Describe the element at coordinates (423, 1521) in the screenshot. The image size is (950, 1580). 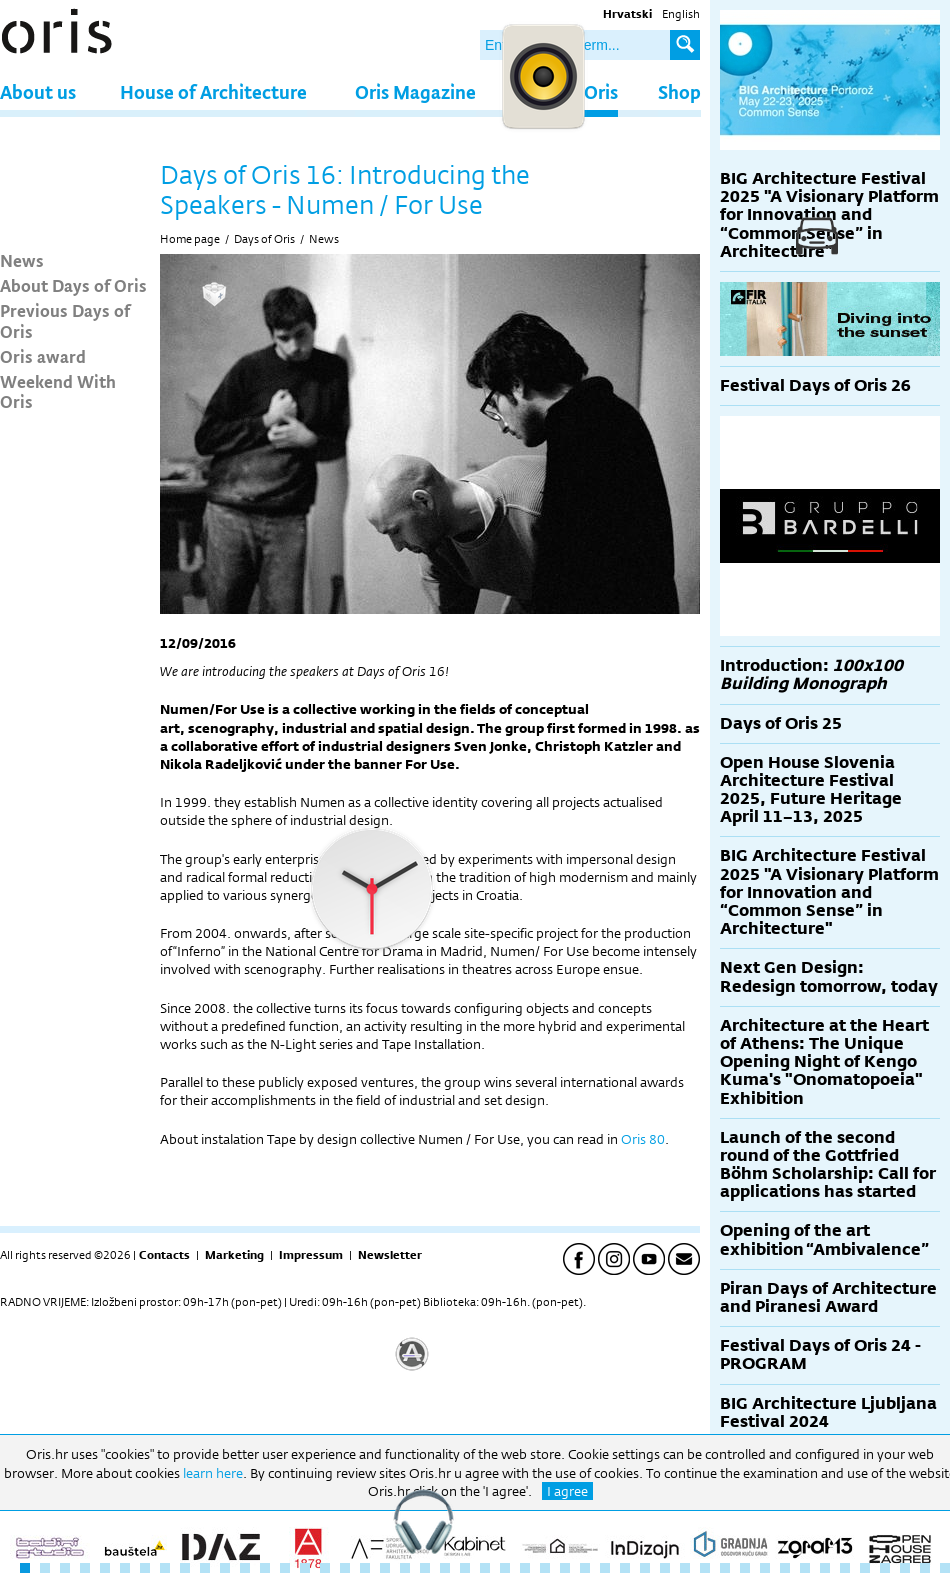
I see `bluetooth headphones connected` at that location.